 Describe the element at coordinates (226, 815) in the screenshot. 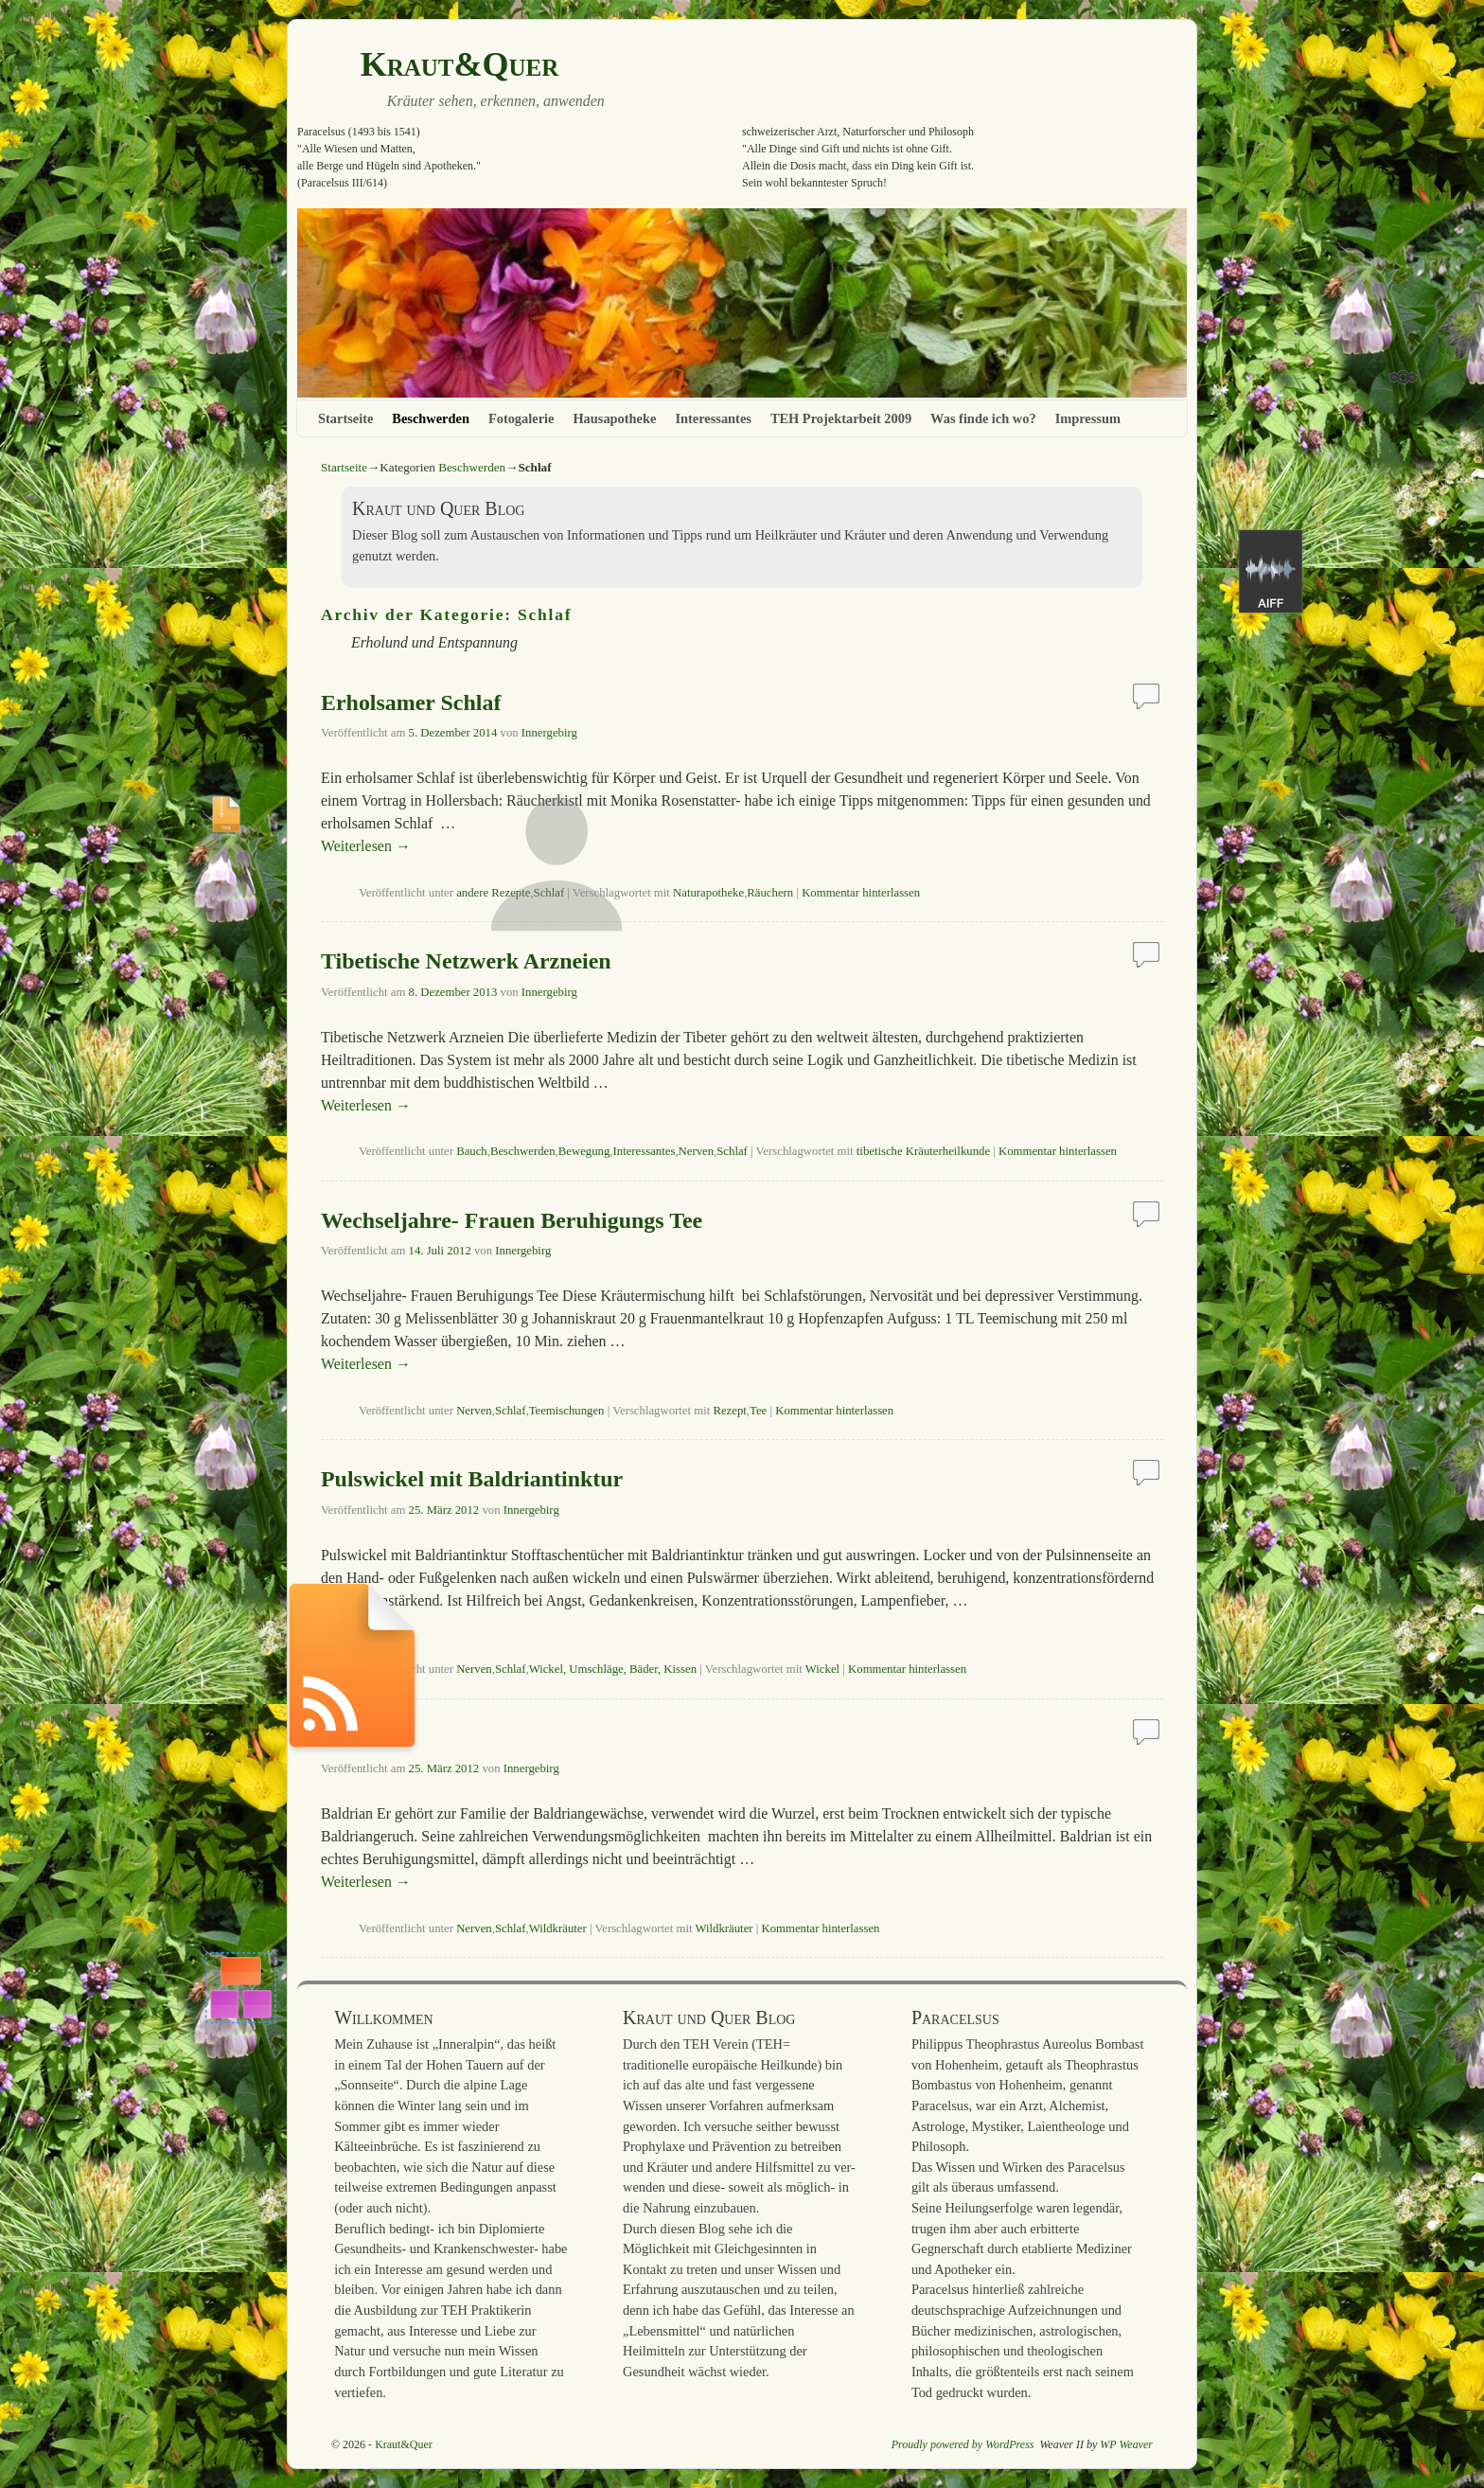

I see `a compressed archive file in THA format` at that location.